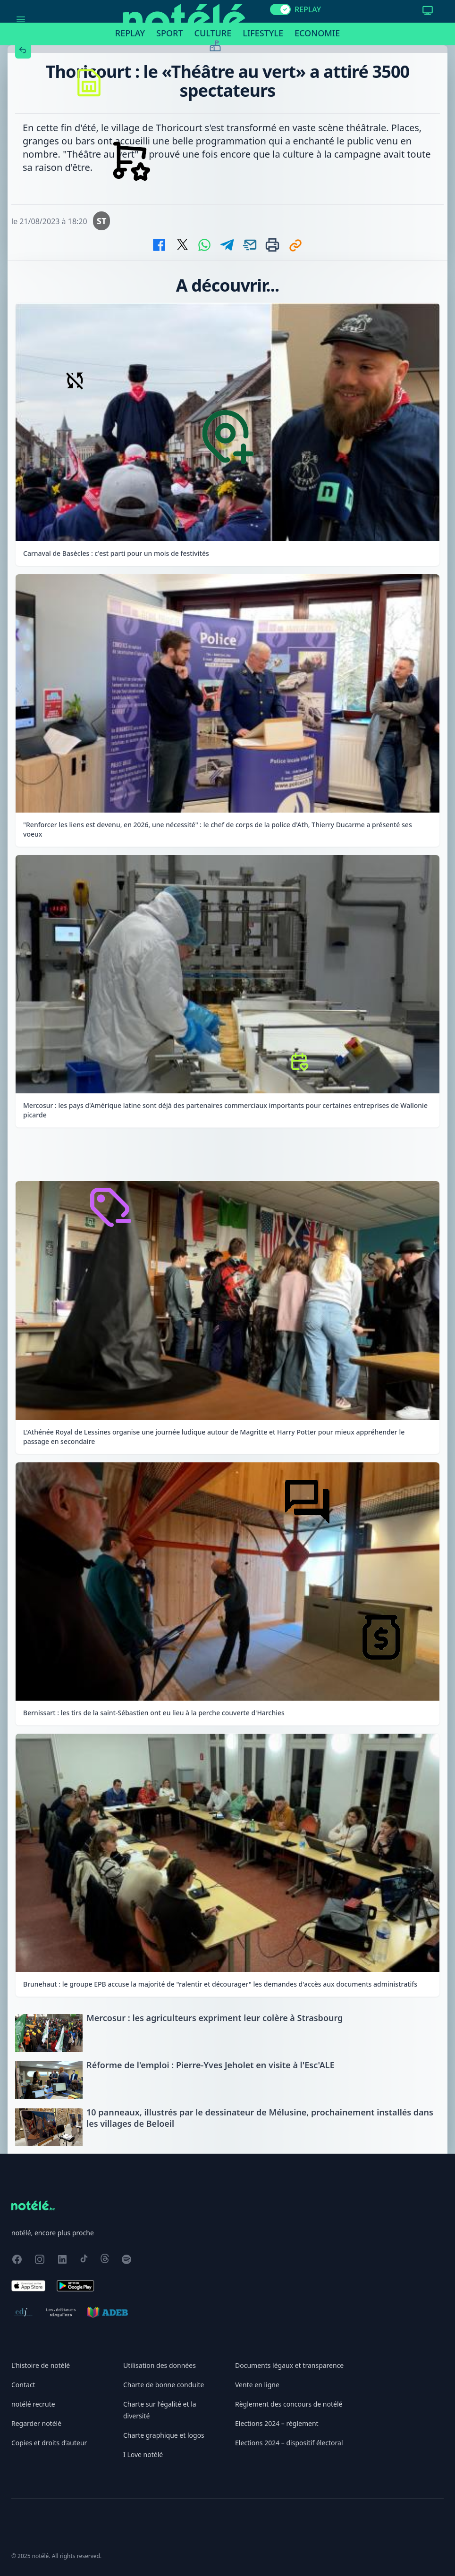 The image size is (455, 2576). What do you see at coordinates (89, 83) in the screenshot?
I see `manage sim card settings` at bounding box center [89, 83].